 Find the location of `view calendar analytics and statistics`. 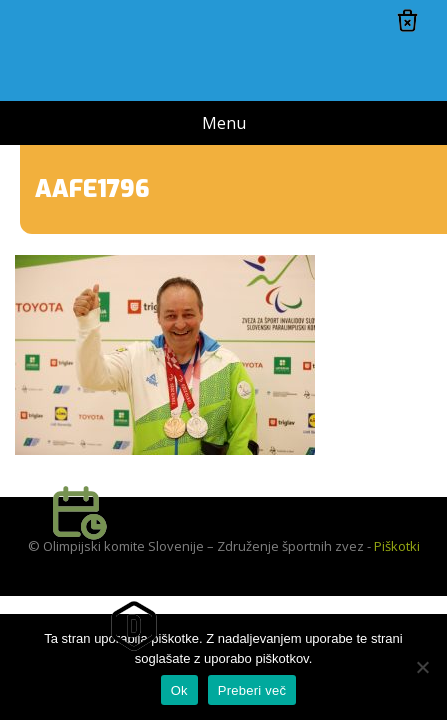

view calendar analytics and statistics is located at coordinates (78, 511).